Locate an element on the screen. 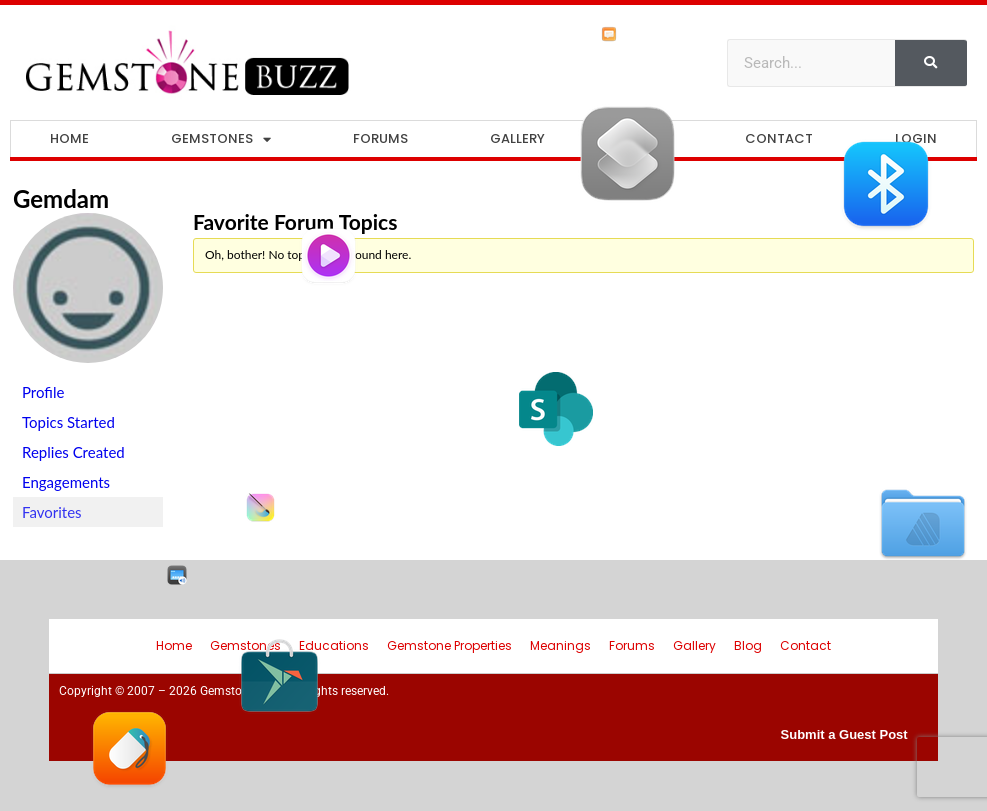 The width and height of the screenshot is (987, 811). toggle bluetooth on or off is located at coordinates (886, 184).